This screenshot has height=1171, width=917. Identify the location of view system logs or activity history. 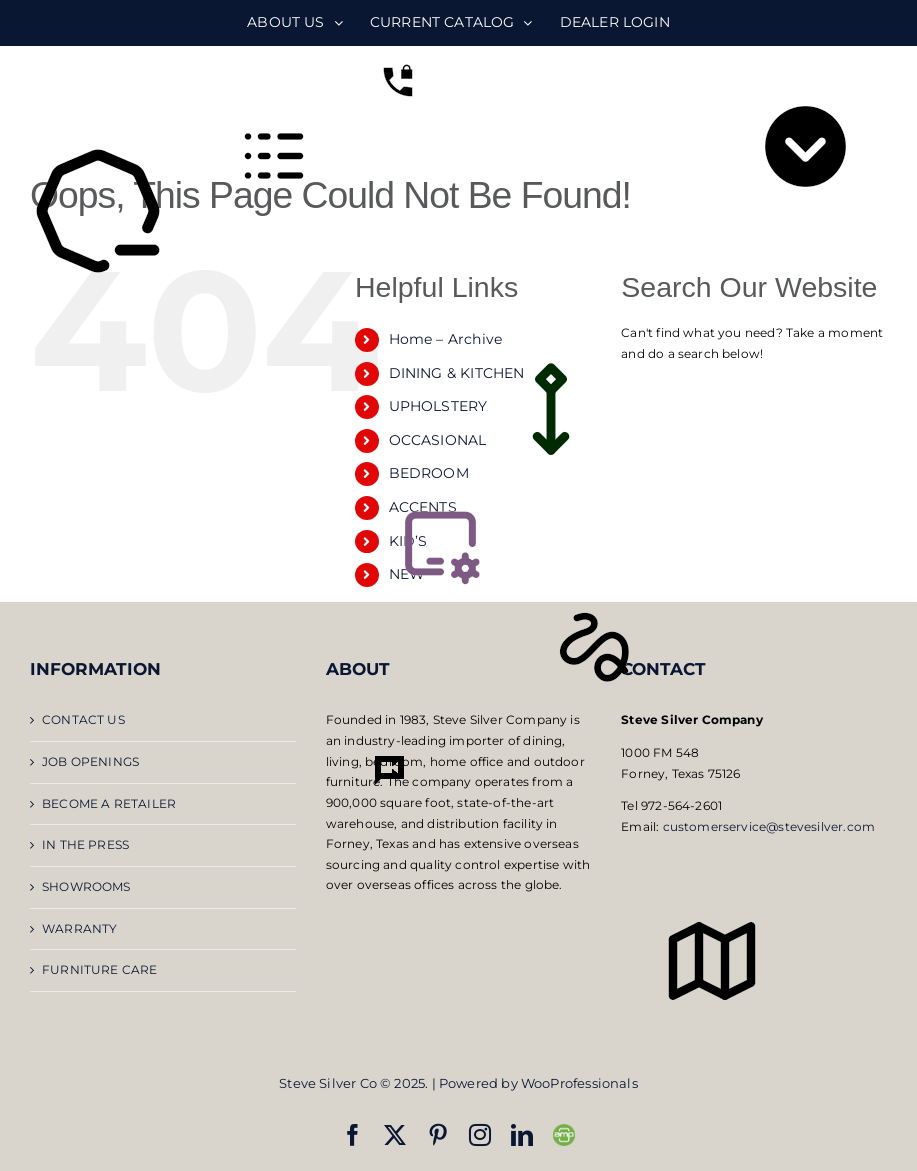
(274, 156).